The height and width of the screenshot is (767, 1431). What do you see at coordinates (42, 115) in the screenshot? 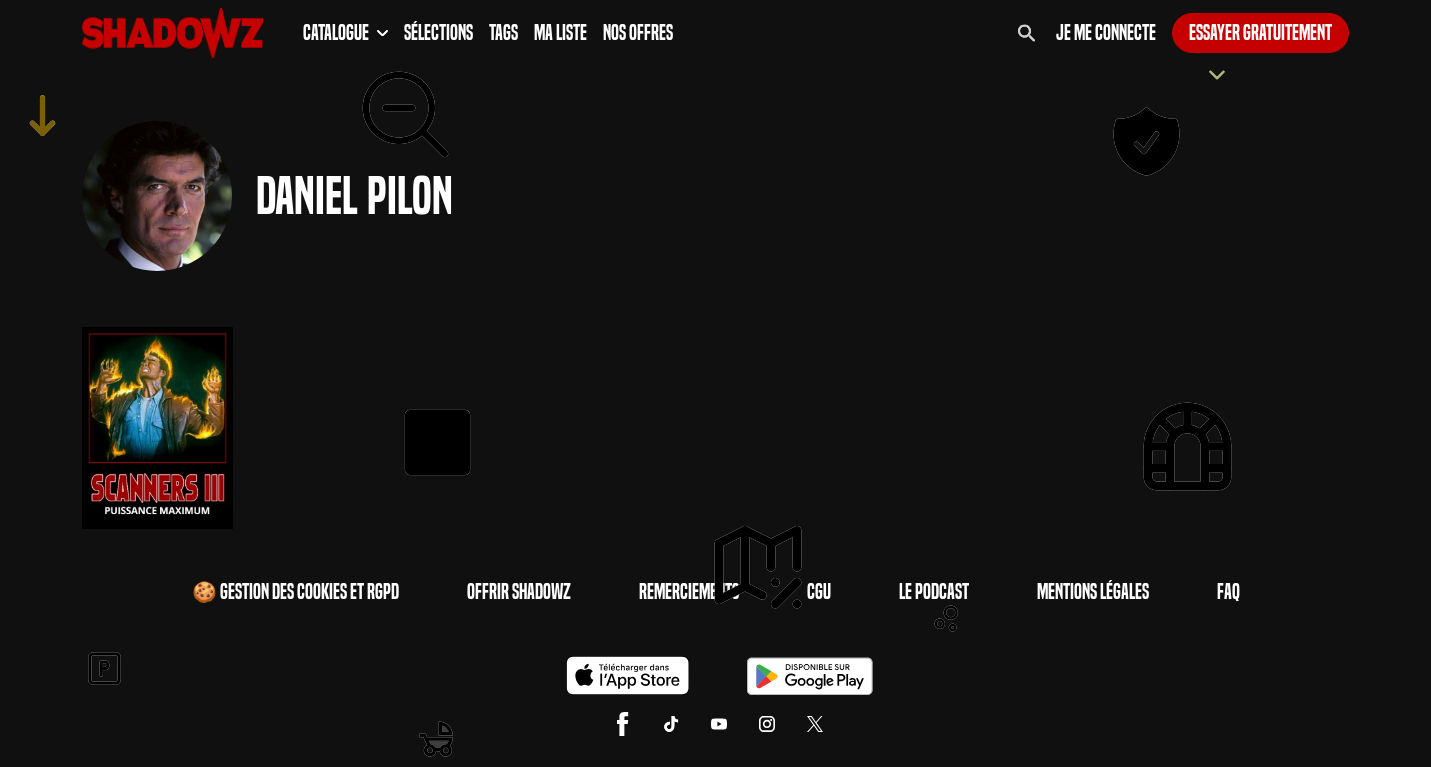
I see `scroll down or view more content below` at bounding box center [42, 115].